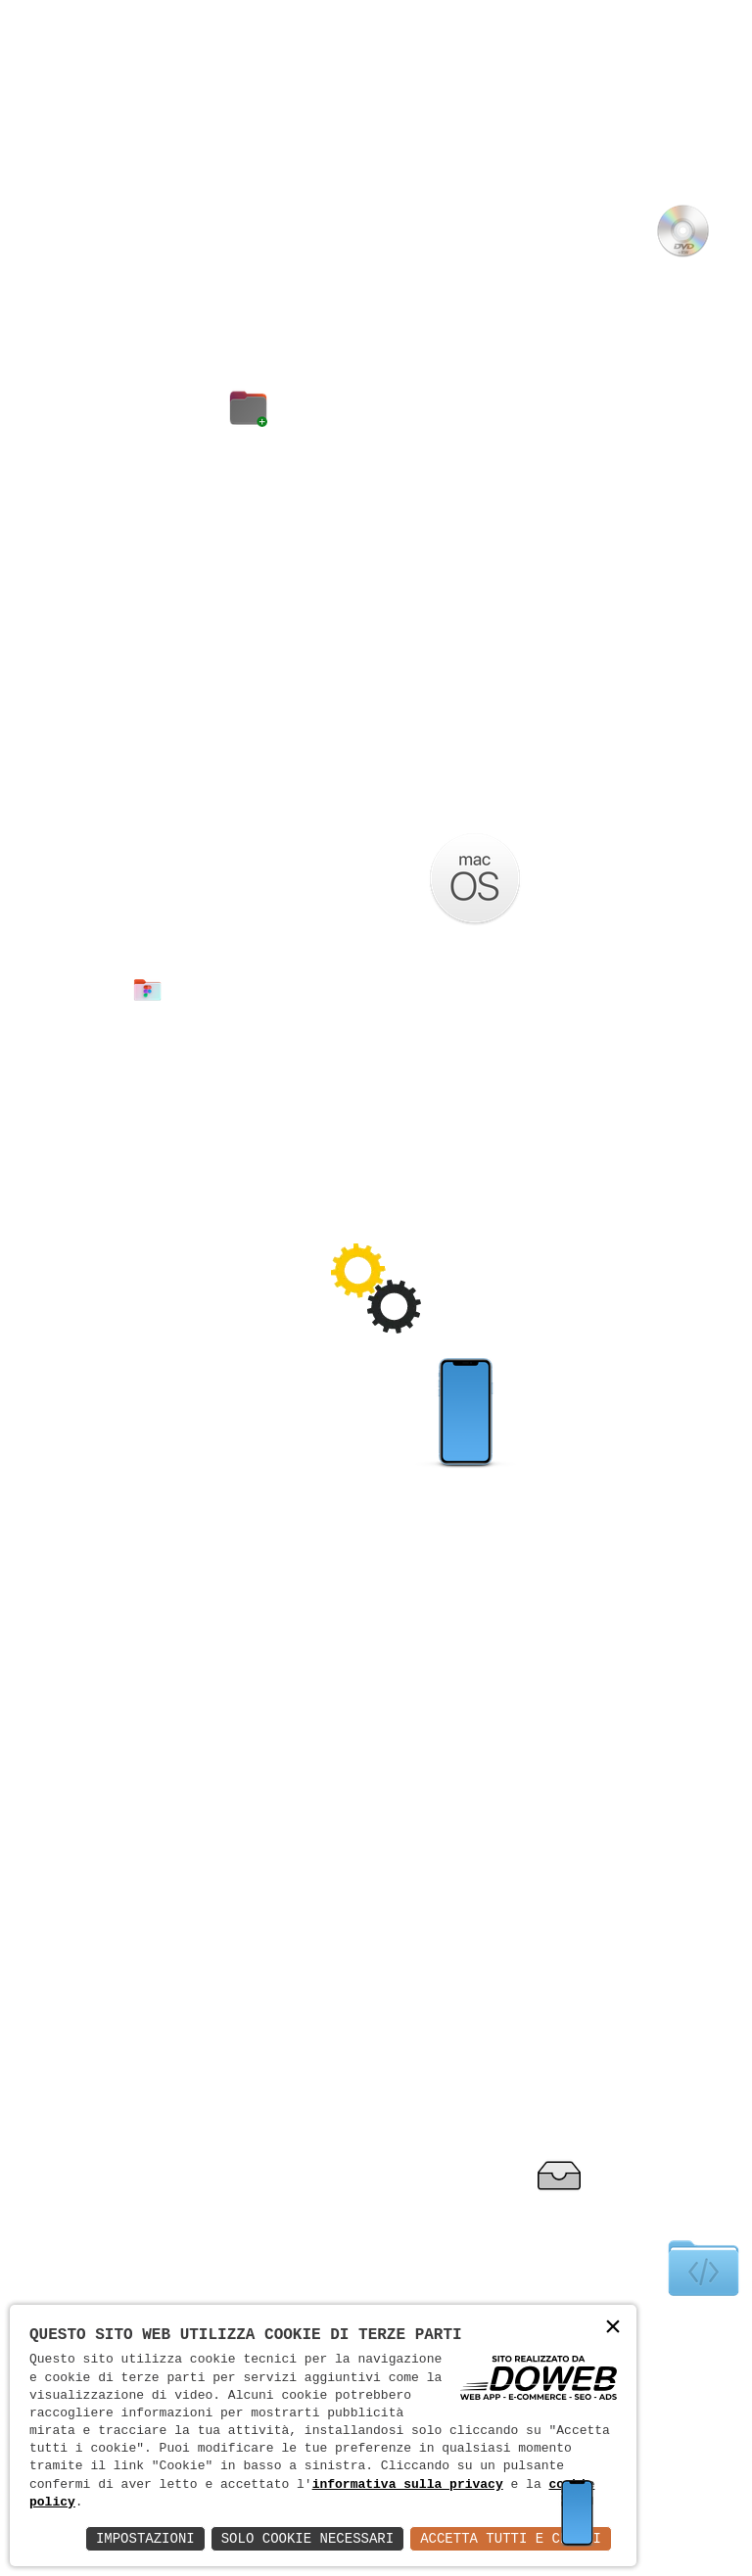 The height and width of the screenshot is (2576, 752). I want to click on open your code projects folder, so click(703, 2268).